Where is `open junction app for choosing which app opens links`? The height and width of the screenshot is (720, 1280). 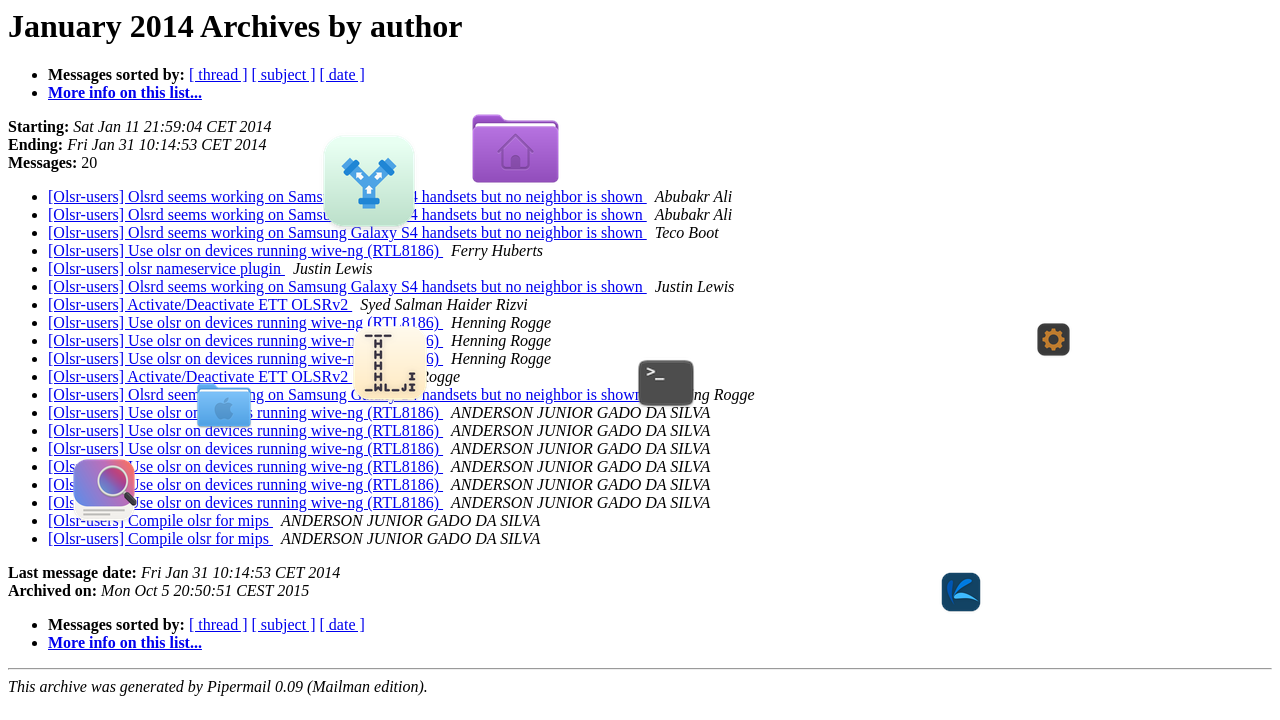
open junction app for choosing which app opens links is located at coordinates (369, 181).